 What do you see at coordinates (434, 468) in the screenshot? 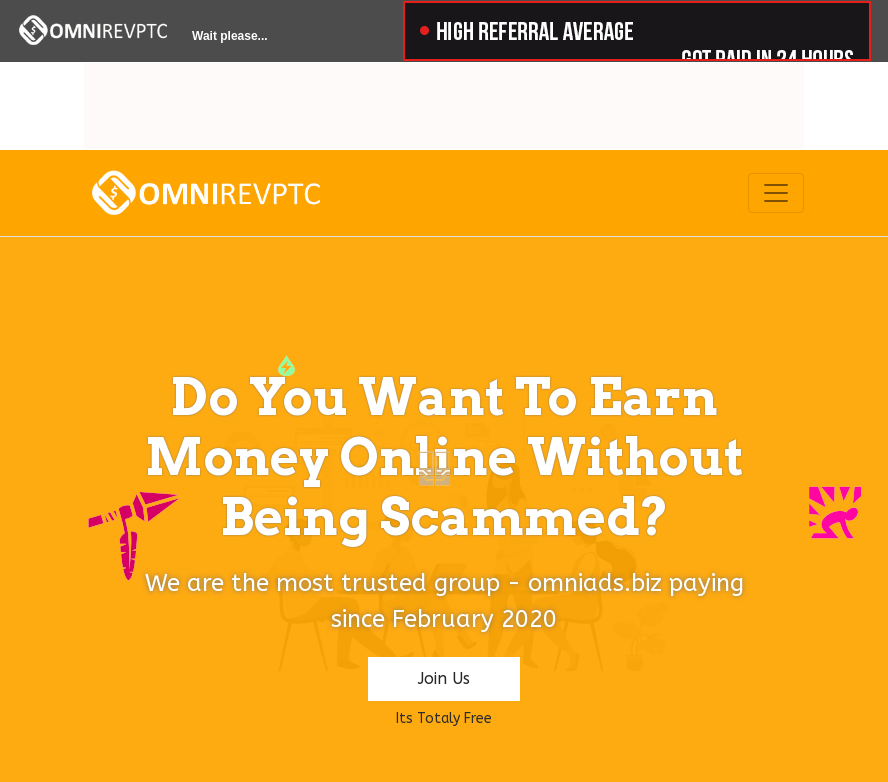
I see `access public transit or bus schedule` at bounding box center [434, 468].